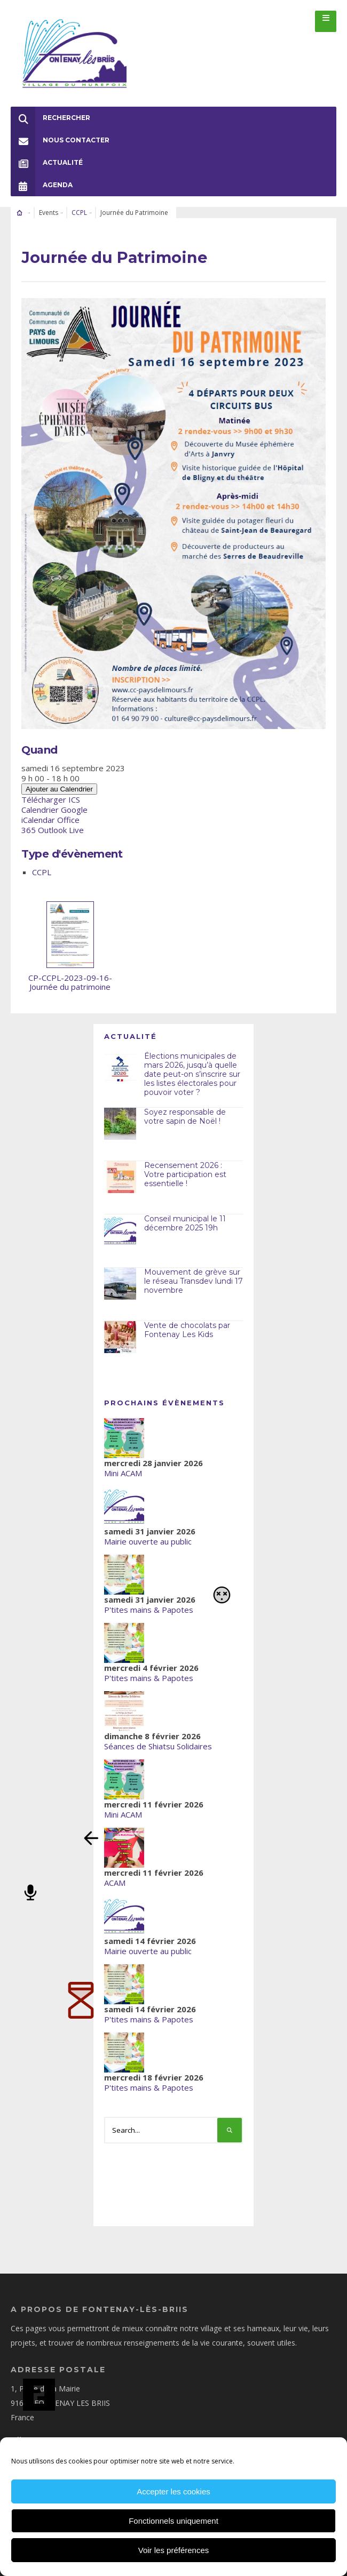 The image size is (347, 2576). What do you see at coordinates (222, 1595) in the screenshot?
I see `indicates an error or failed action` at bounding box center [222, 1595].